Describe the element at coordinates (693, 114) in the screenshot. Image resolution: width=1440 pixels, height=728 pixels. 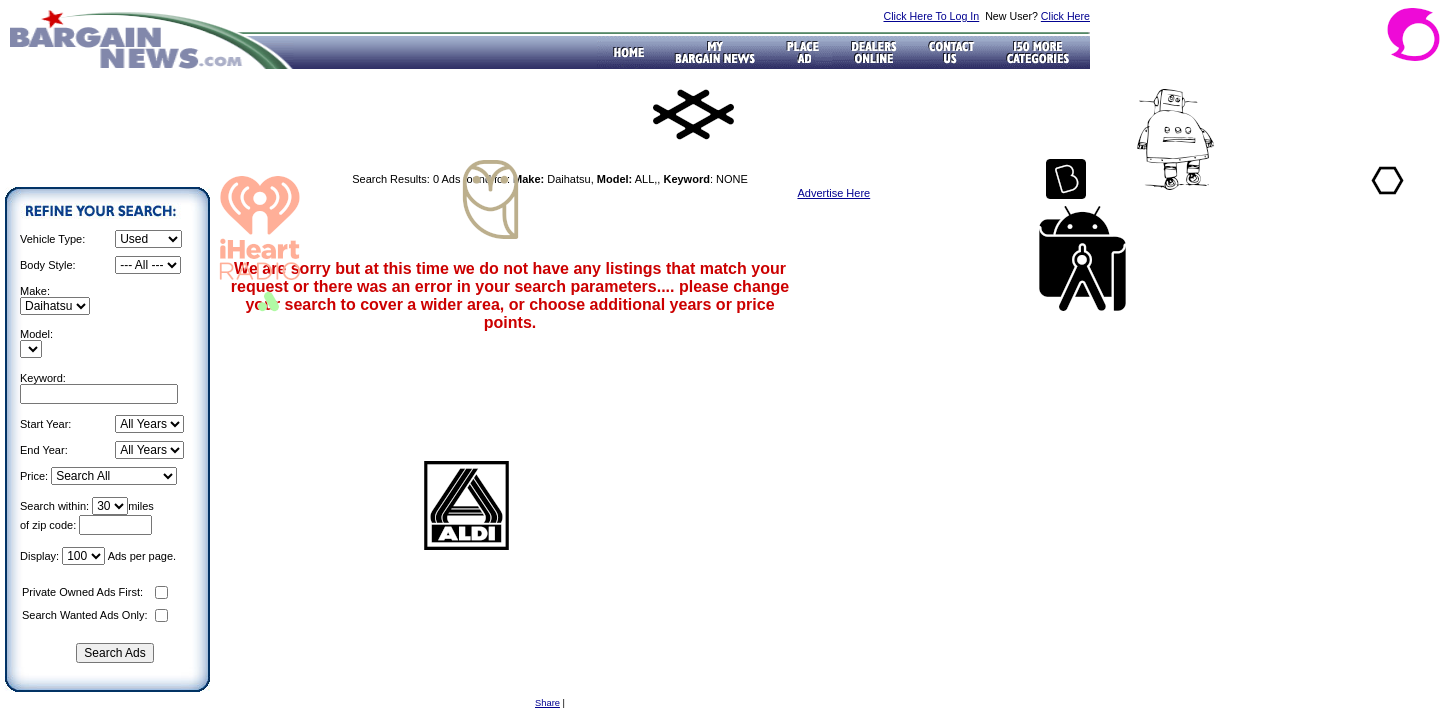
I see `traefik mesh service logo` at that location.